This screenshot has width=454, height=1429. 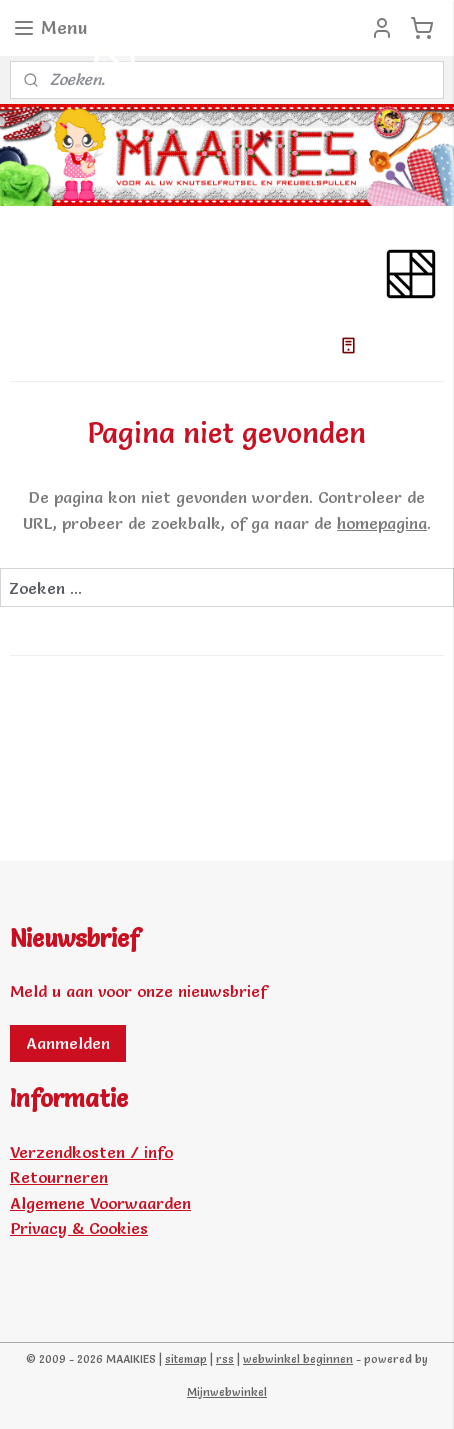 I want to click on mute notifications, so click(x=114, y=59).